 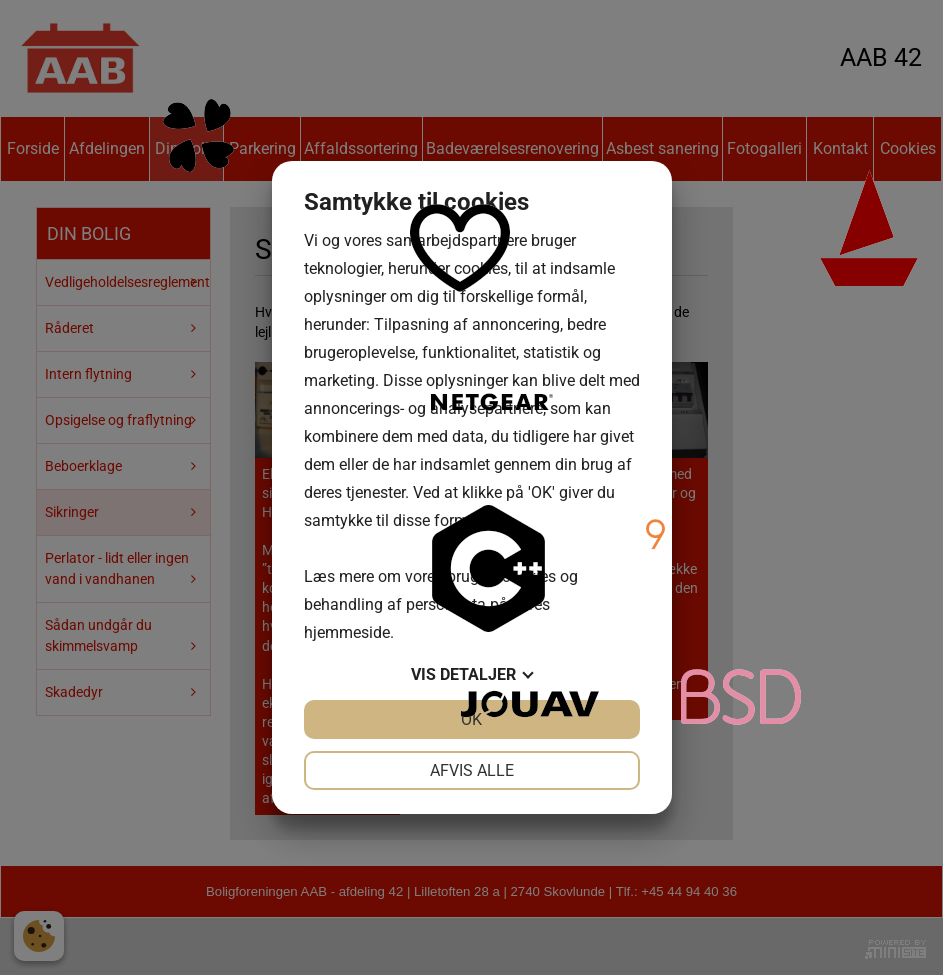 I want to click on boat brand logo, so click(x=869, y=228).